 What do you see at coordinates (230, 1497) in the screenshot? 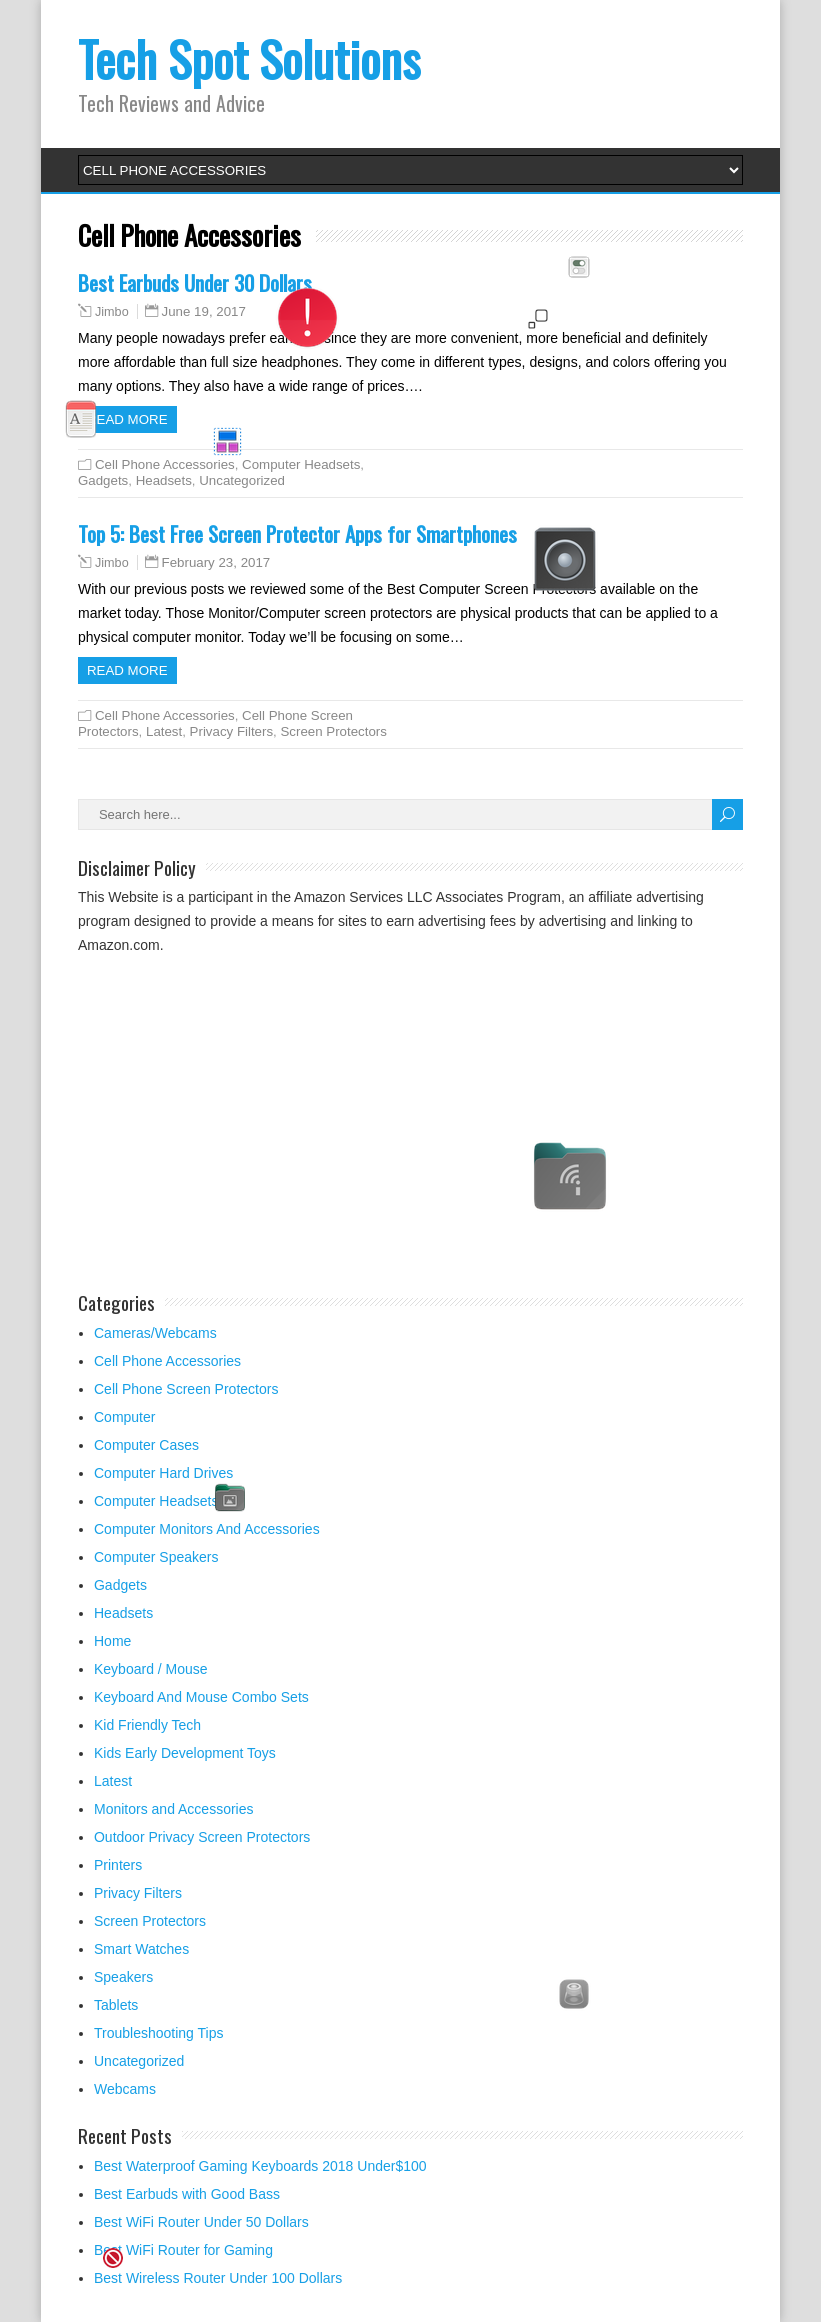
I see `open pictures folder` at bounding box center [230, 1497].